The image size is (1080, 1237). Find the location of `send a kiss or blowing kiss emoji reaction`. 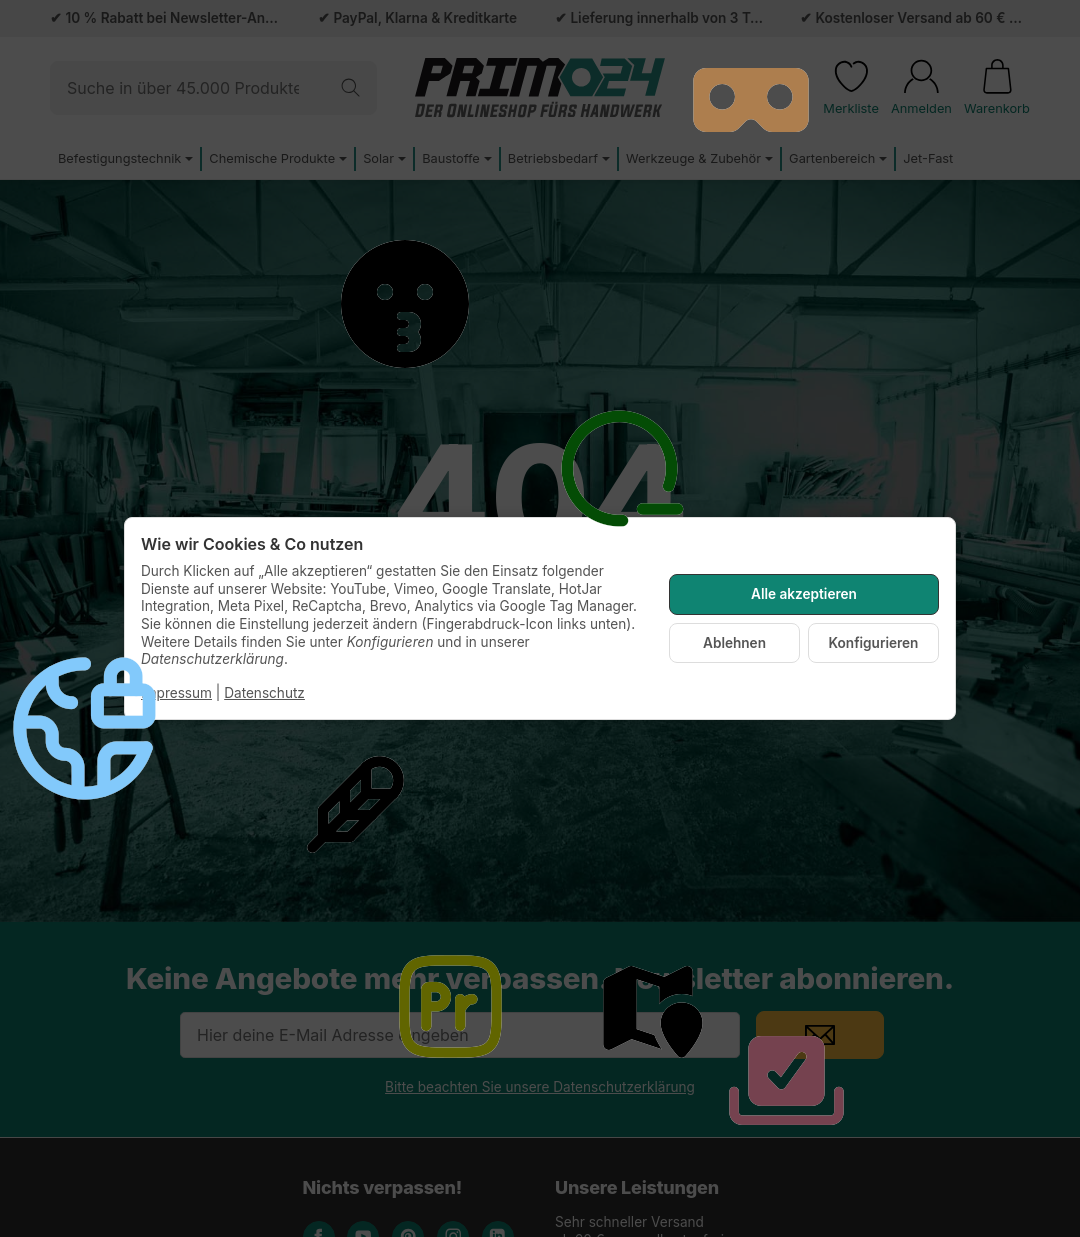

send a kiss or blowing kiss emoji reaction is located at coordinates (405, 304).